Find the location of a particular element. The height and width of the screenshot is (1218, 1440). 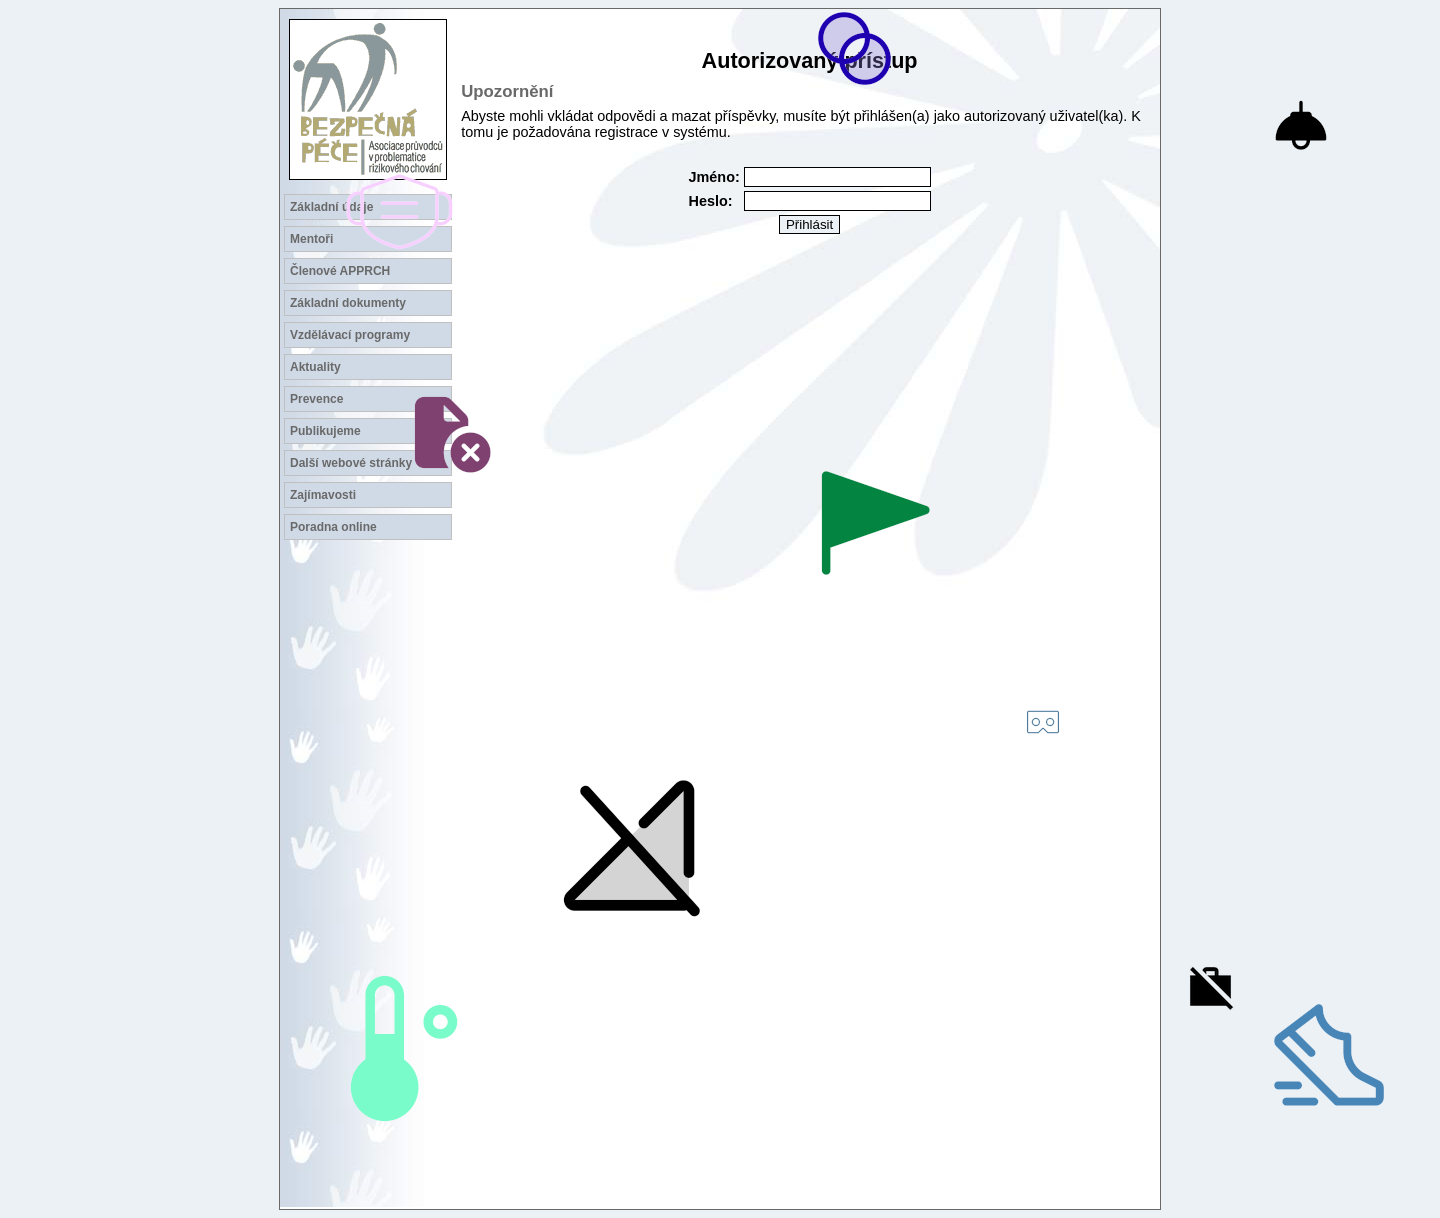

toggle pendant lamp on or off is located at coordinates (1301, 128).